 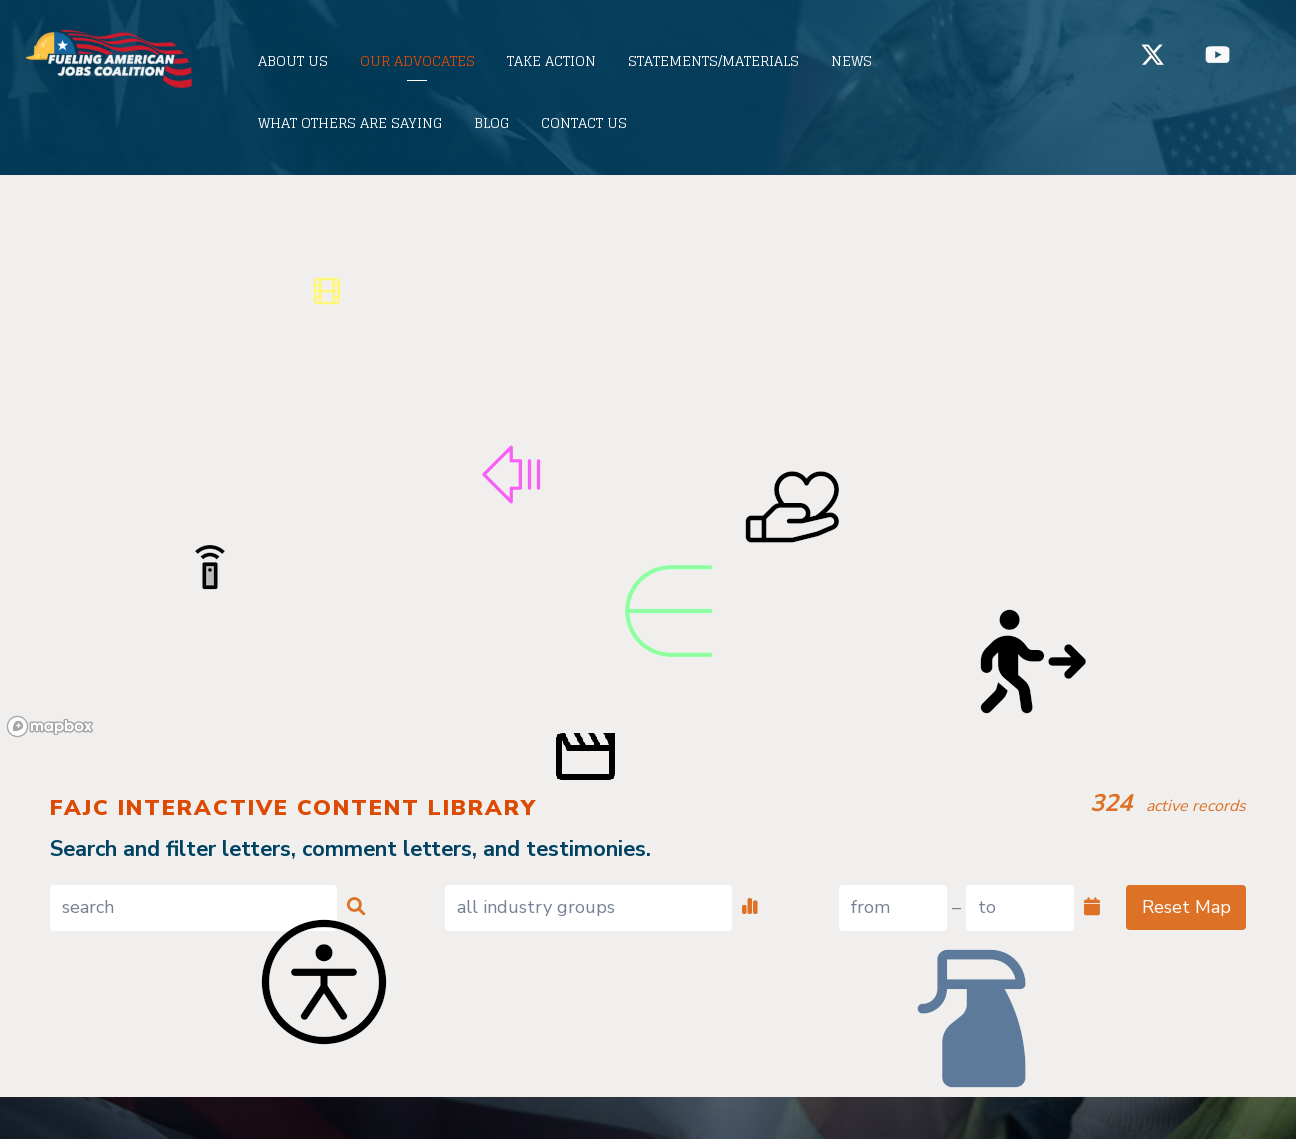 What do you see at coordinates (795, 508) in the screenshot?
I see `donate or make a charitable contribution` at bounding box center [795, 508].